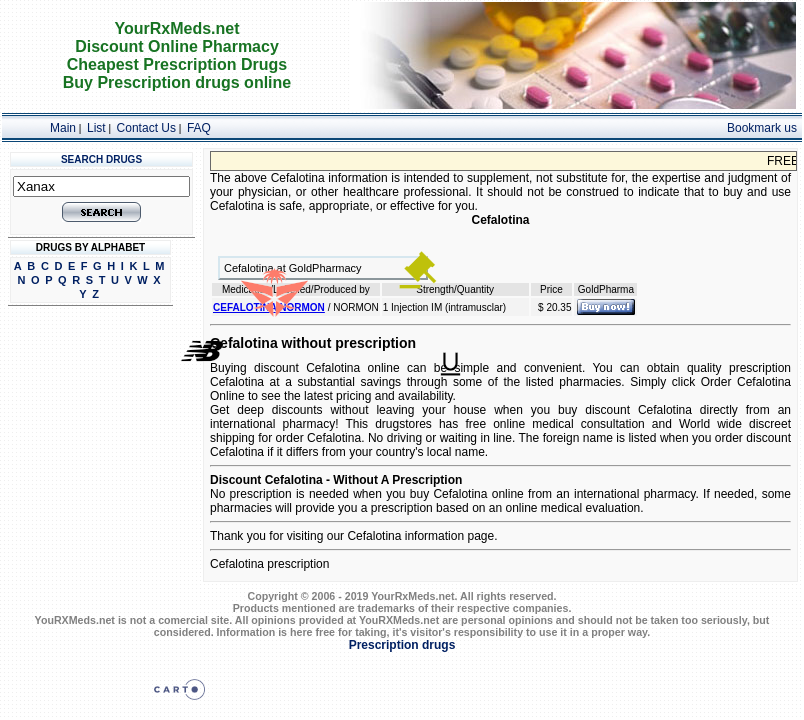 This screenshot has height=720, width=804. What do you see at coordinates (179, 689) in the screenshot?
I see `CARTO mapping platform logo` at bounding box center [179, 689].